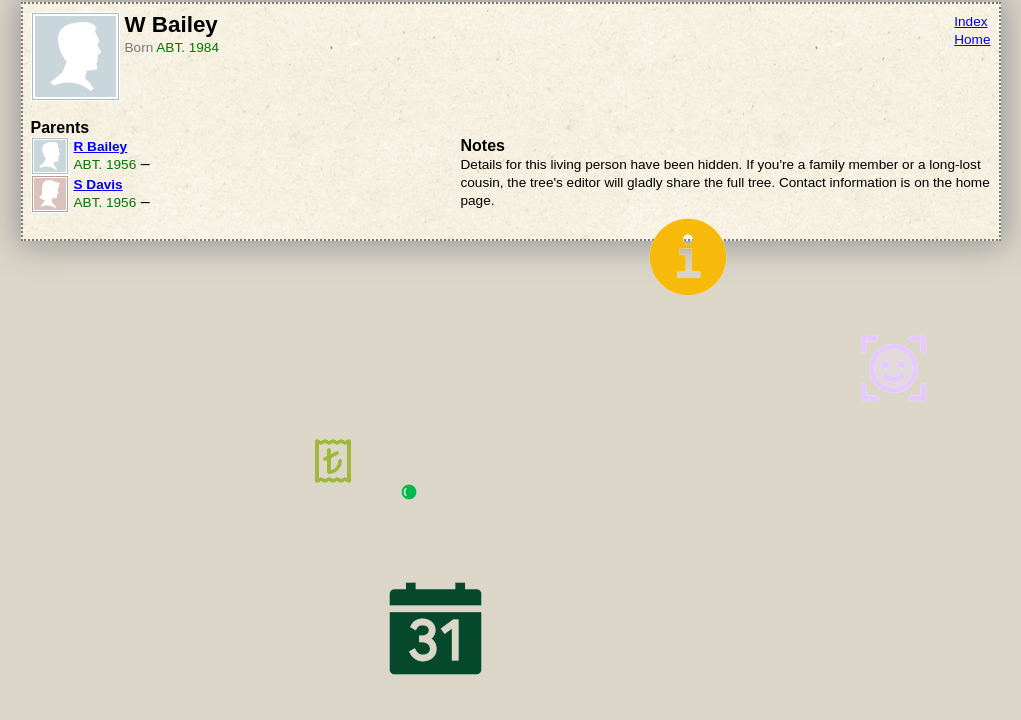 The width and height of the screenshot is (1021, 720). I want to click on scan face to unlock or authenticate, so click(893, 368).